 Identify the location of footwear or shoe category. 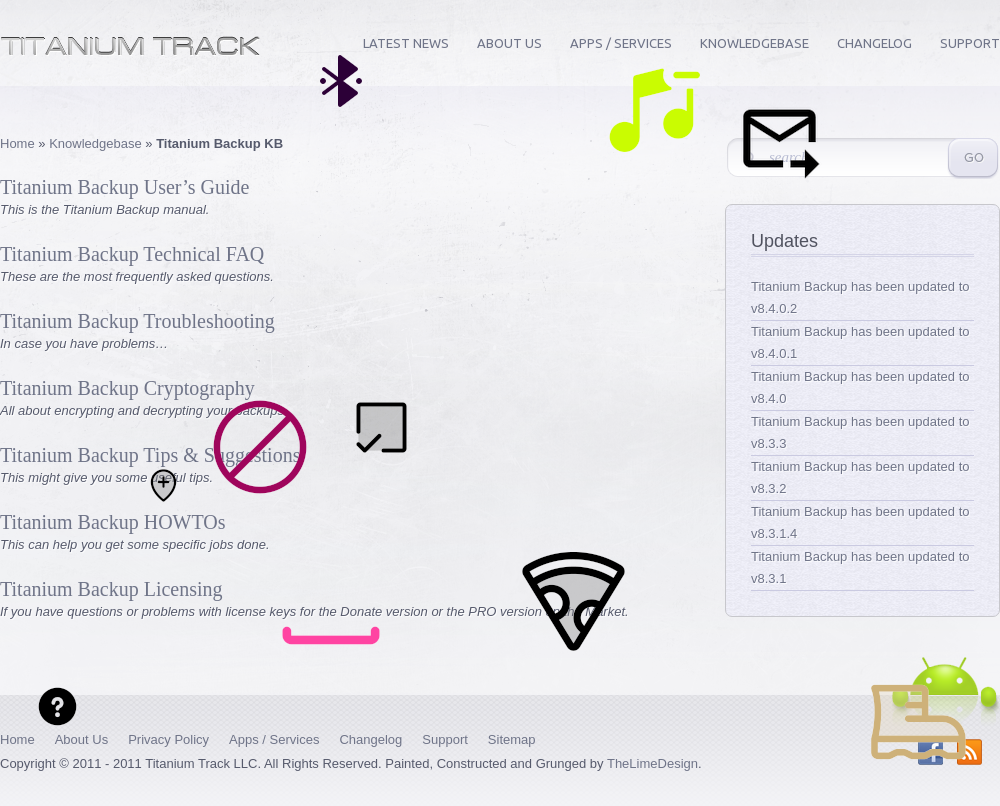
(915, 722).